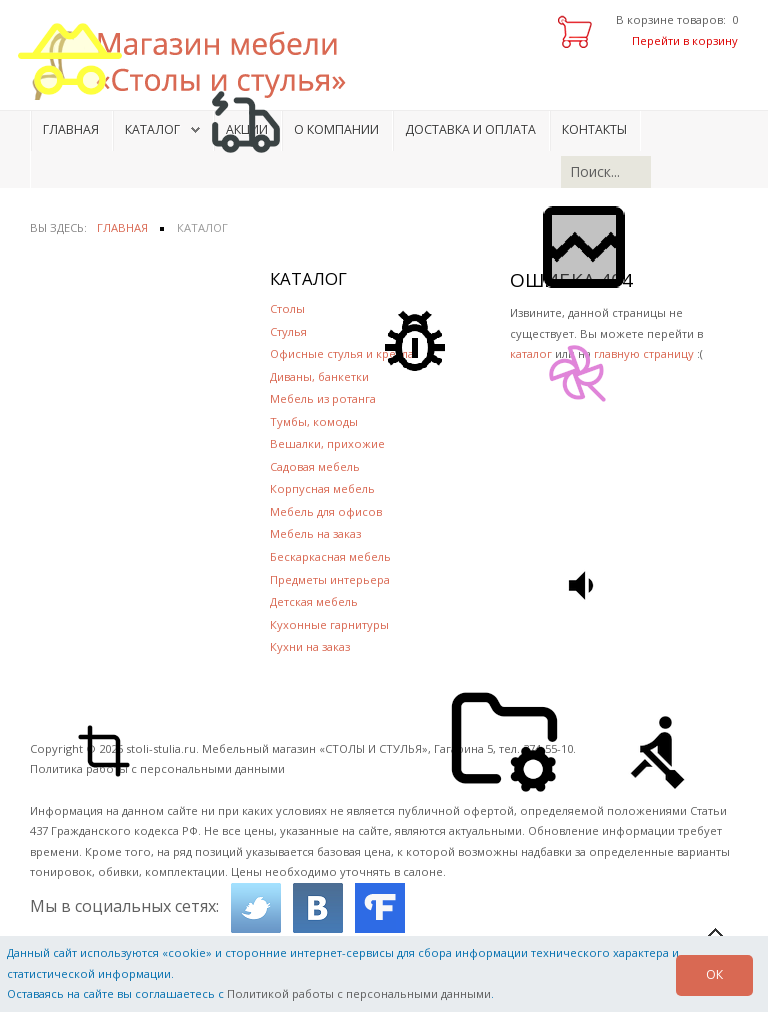  Describe the element at coordinates (656, 751) in the screenshot. I see `access rowing or kayaking activities` at that location.